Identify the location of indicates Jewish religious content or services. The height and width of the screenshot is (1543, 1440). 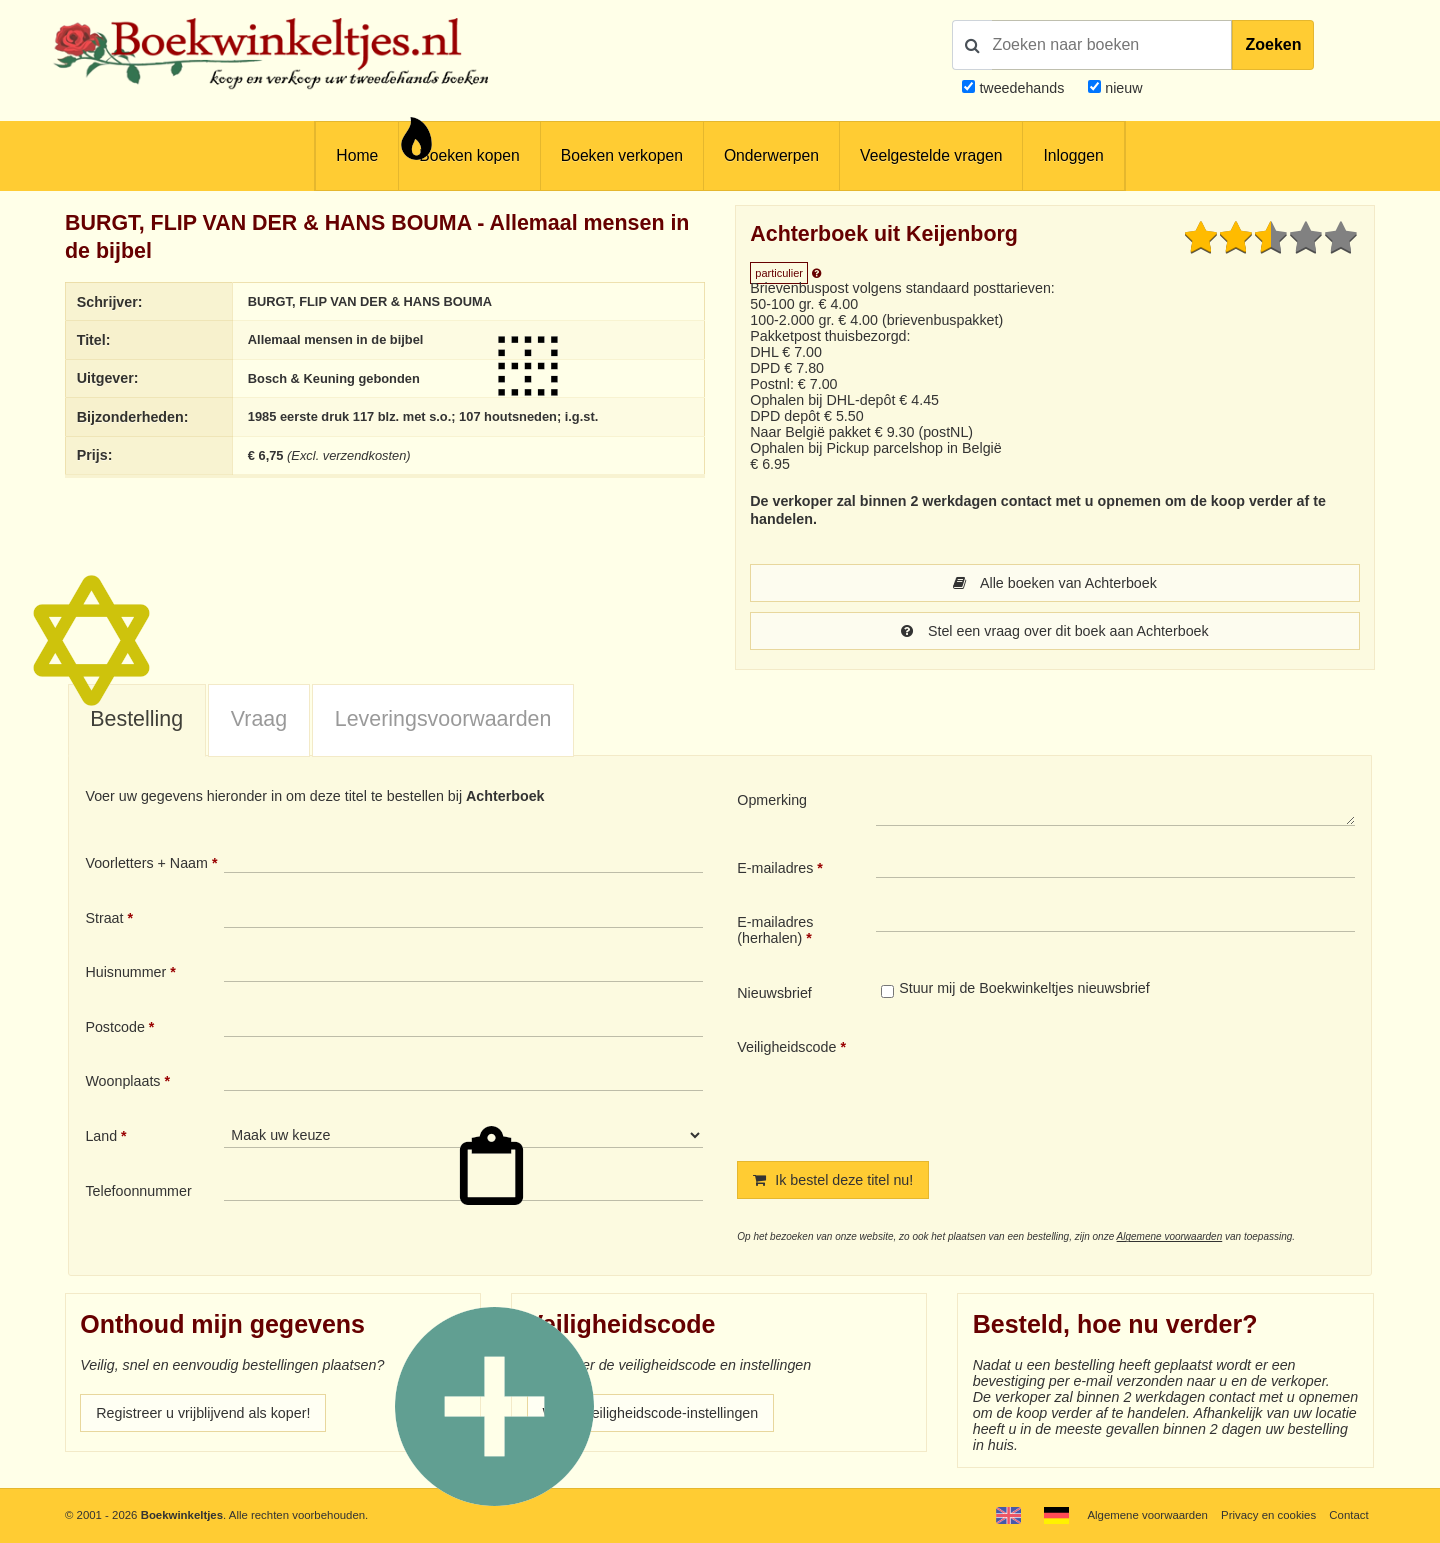
(91, 640).